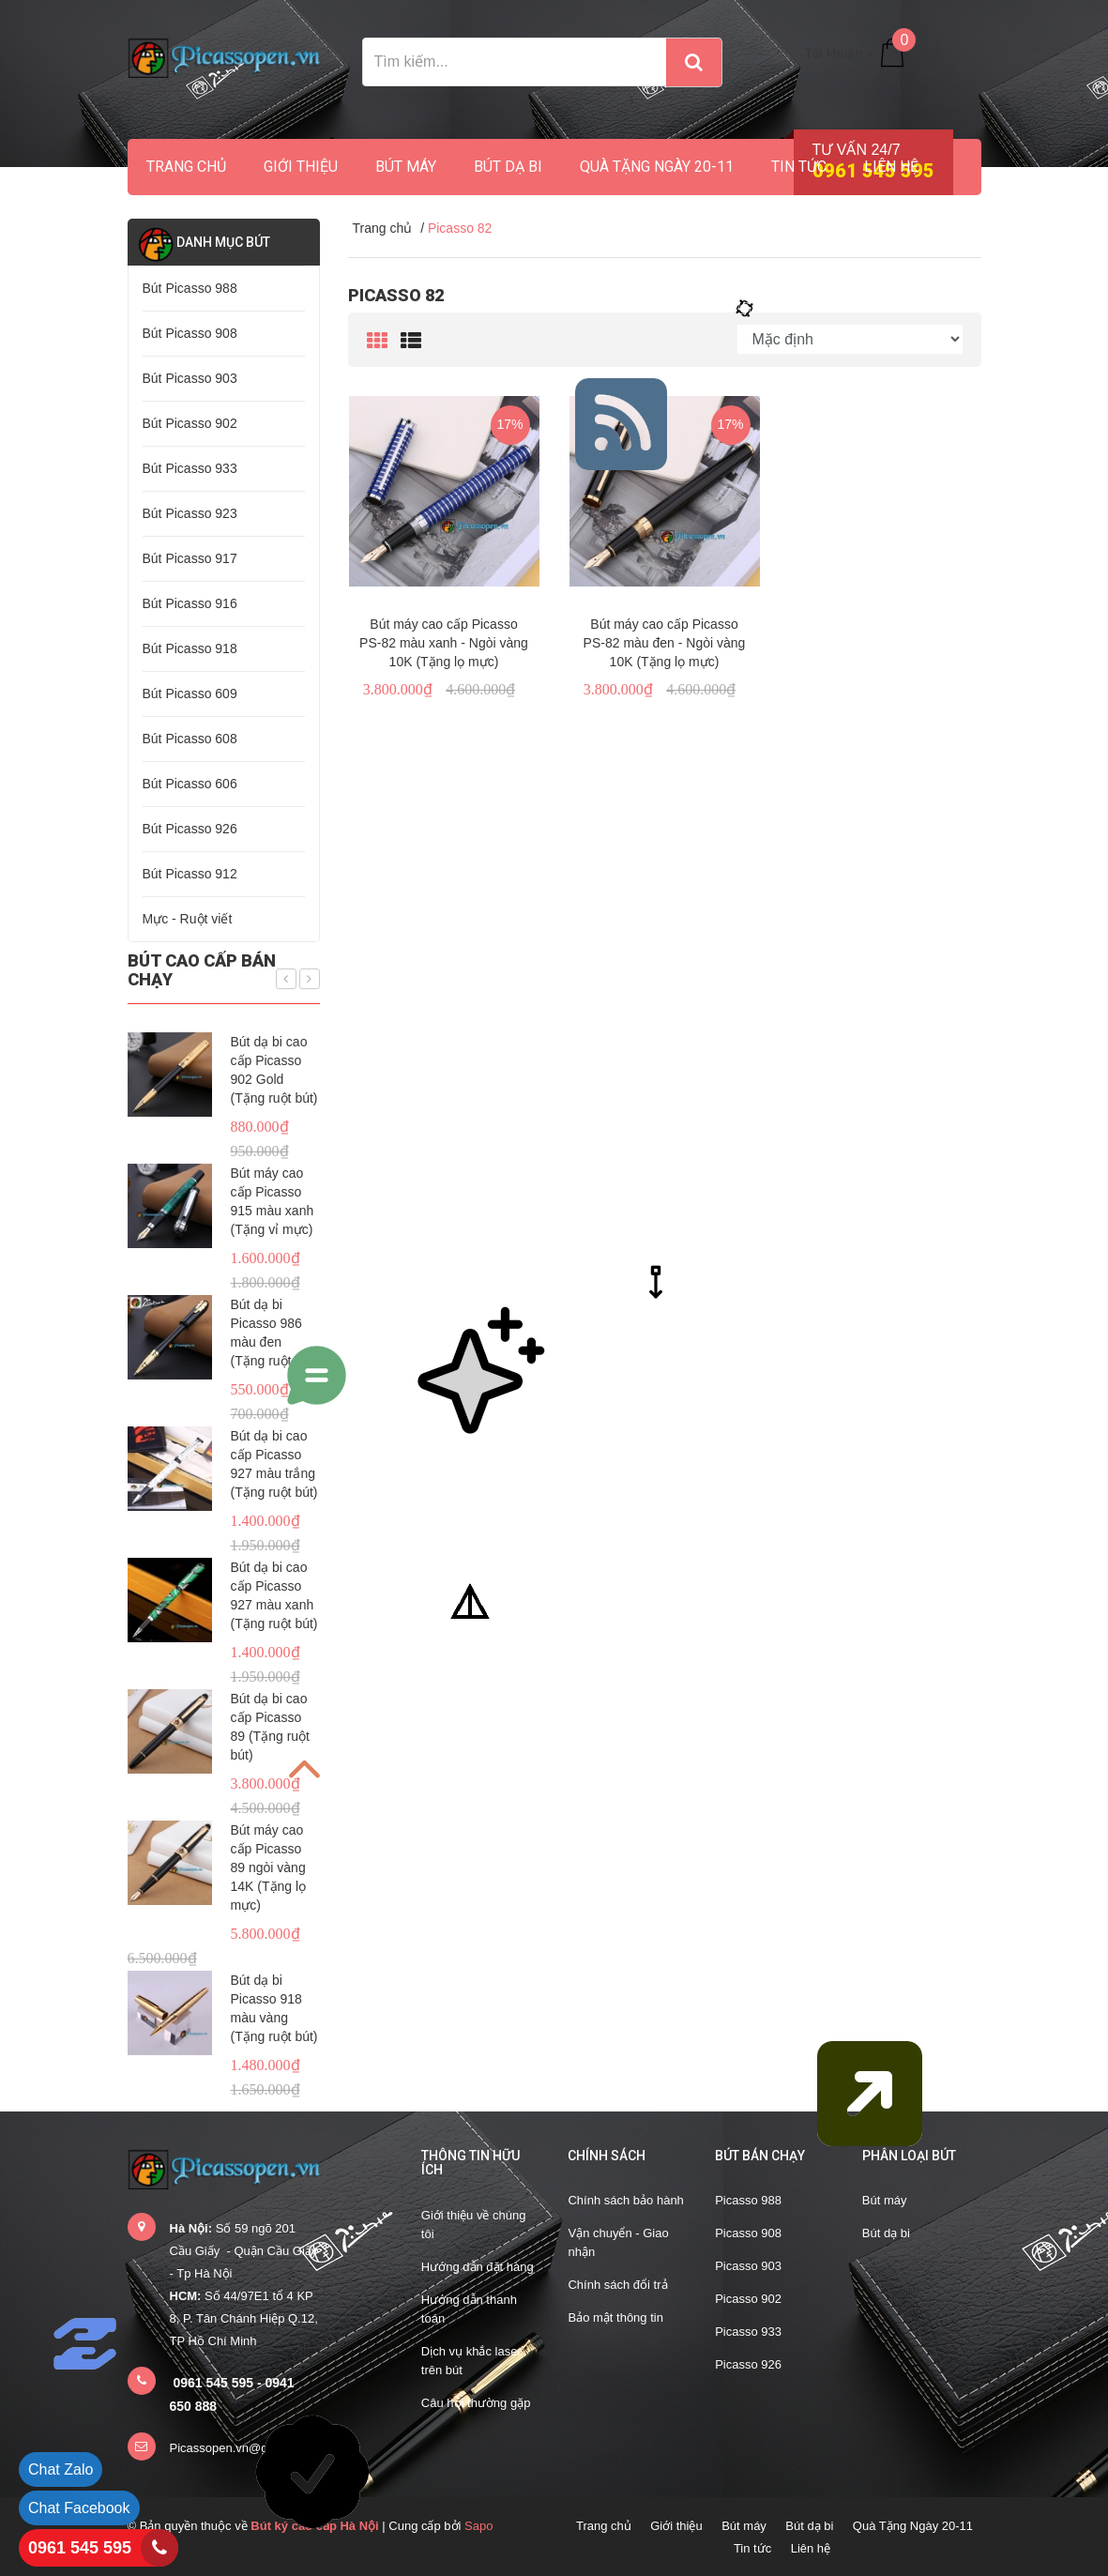 The image size is (1108, 2576). What do you see at coordinates (744, 308) in the screenshot?
I see `hornbill brand logo` at bounding box center [744, 308].